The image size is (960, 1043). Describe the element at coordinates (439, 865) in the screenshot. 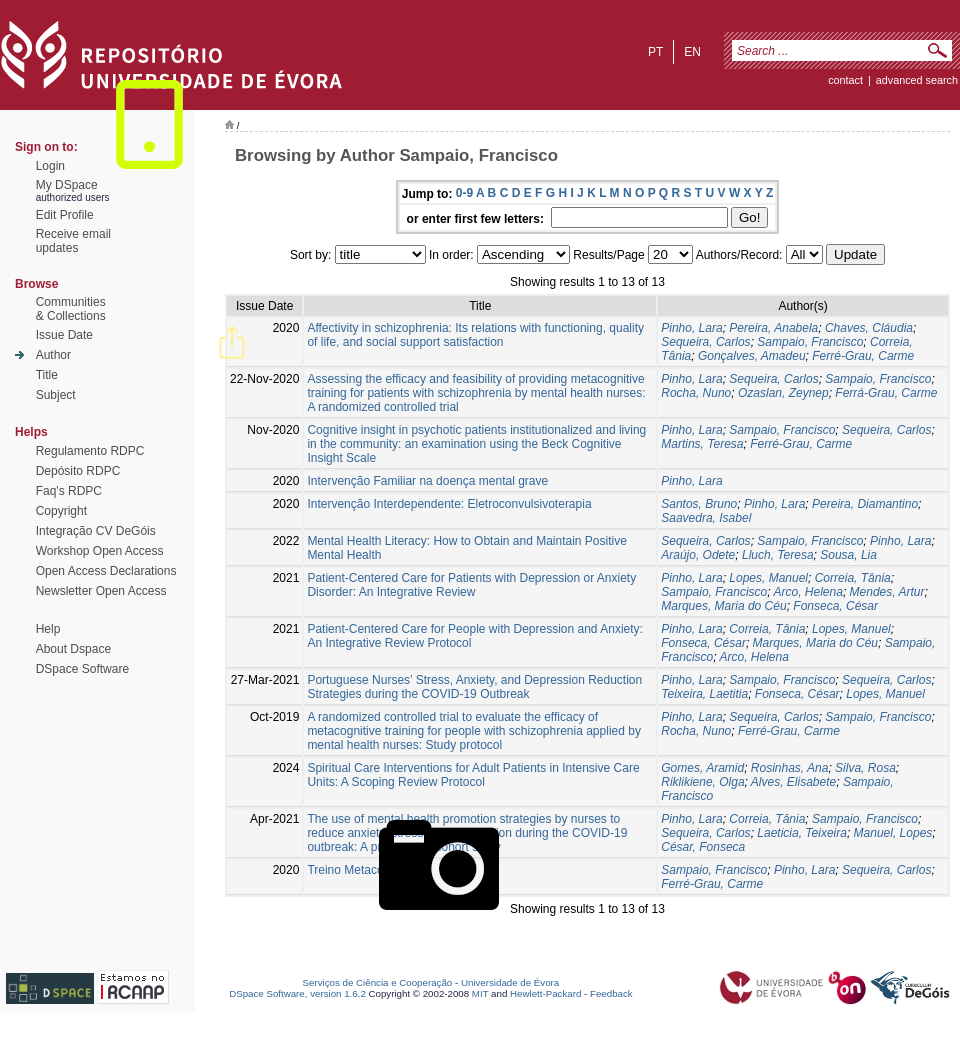

I see `take a photo or capture image` at that location.